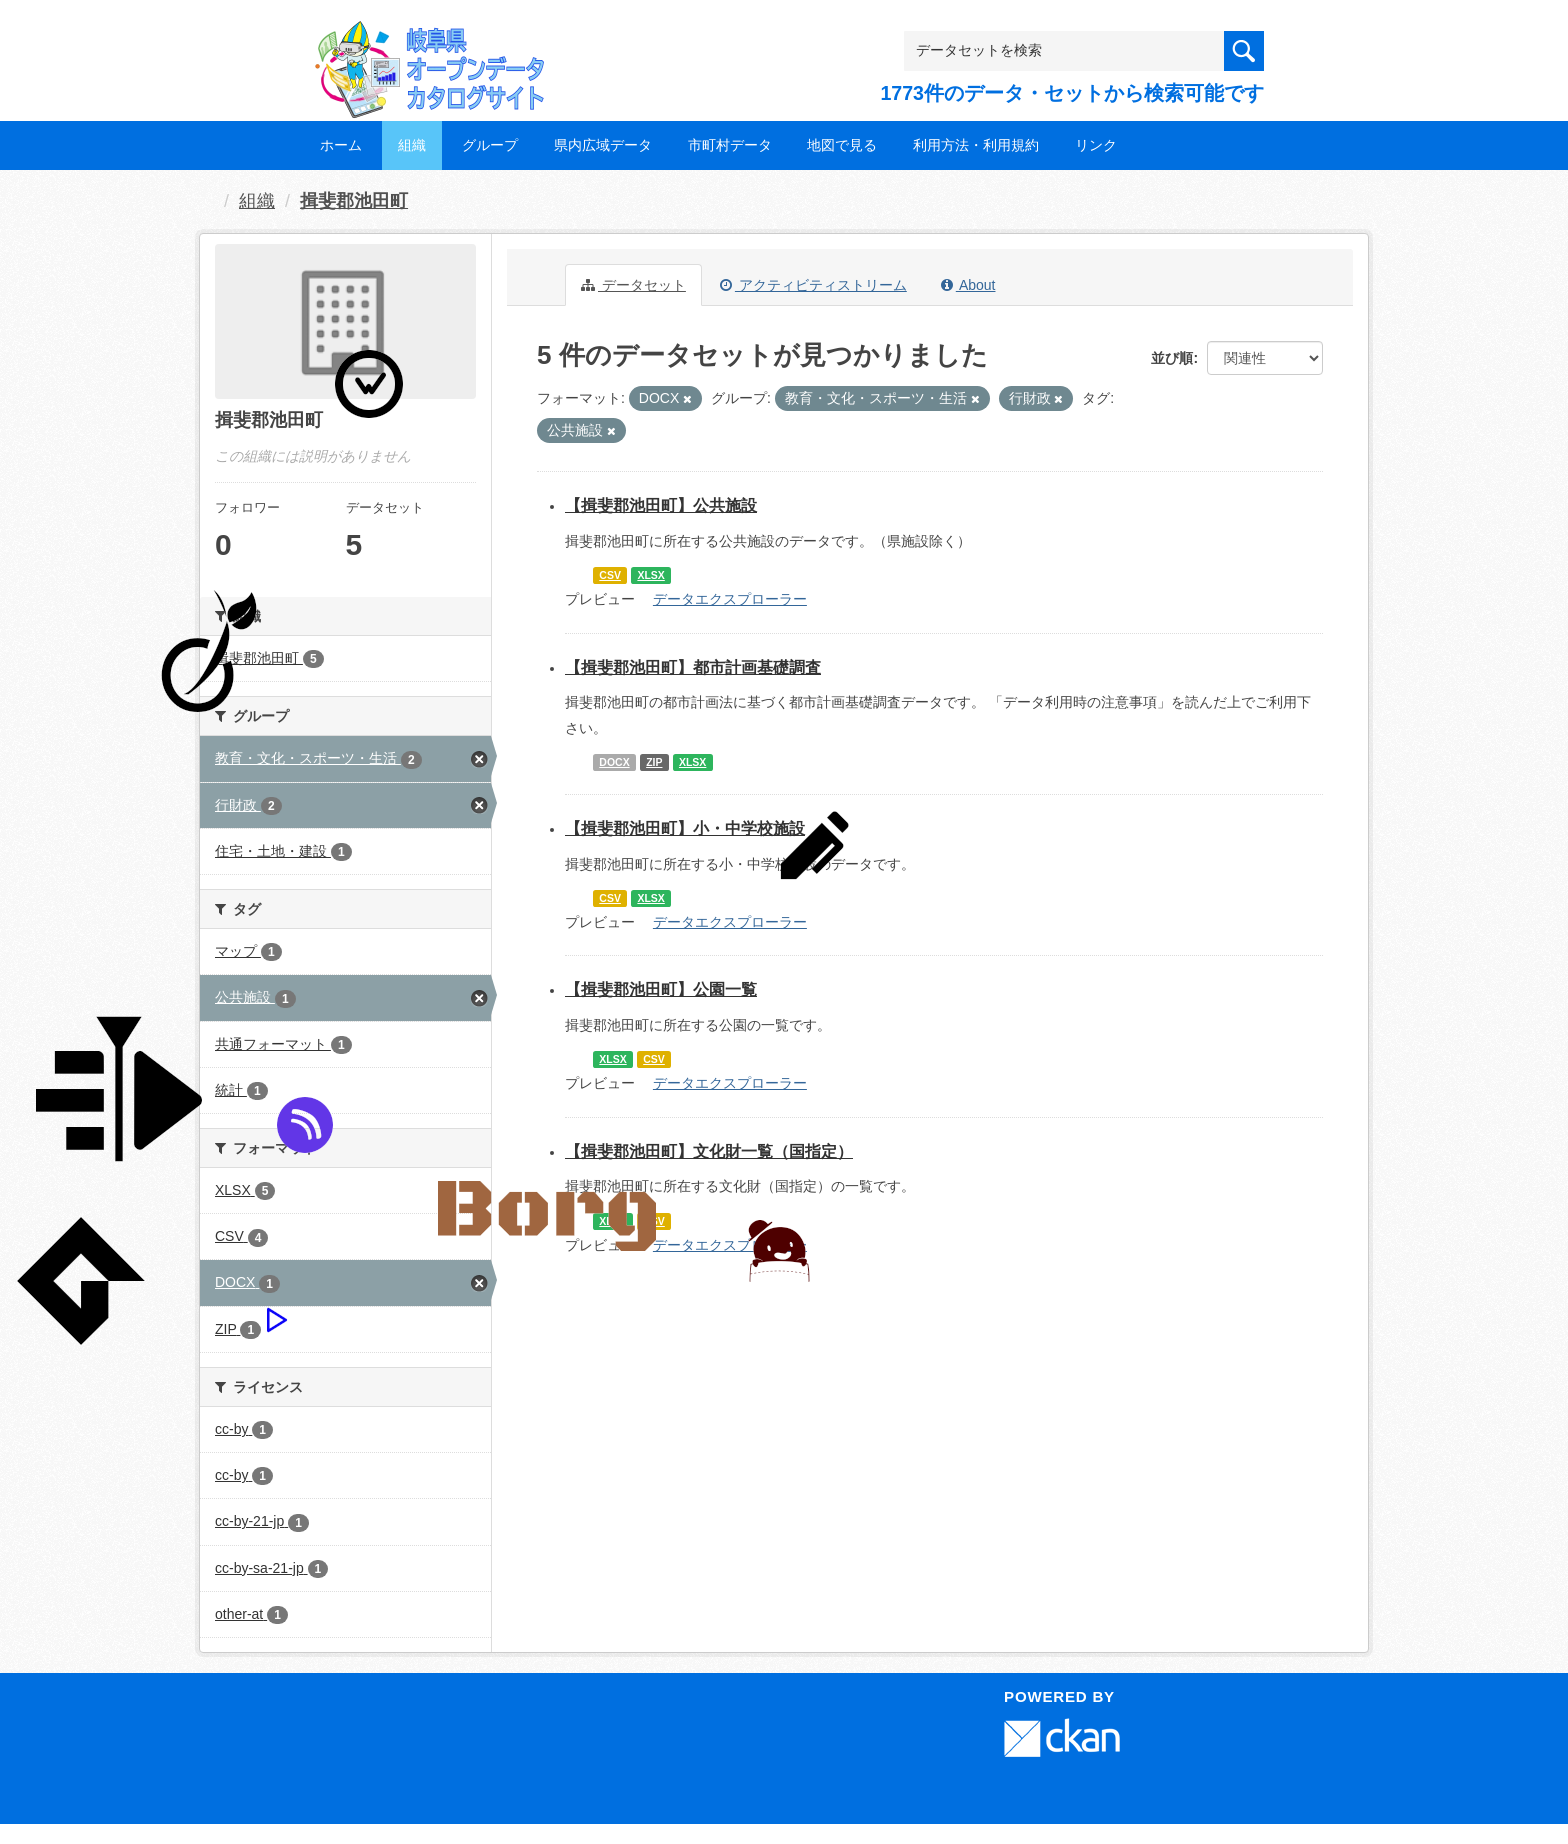 Image resolution: width=1568 pixels, height=1844 pixels. I want to click on open borgbackup application, so click(547, 1216).